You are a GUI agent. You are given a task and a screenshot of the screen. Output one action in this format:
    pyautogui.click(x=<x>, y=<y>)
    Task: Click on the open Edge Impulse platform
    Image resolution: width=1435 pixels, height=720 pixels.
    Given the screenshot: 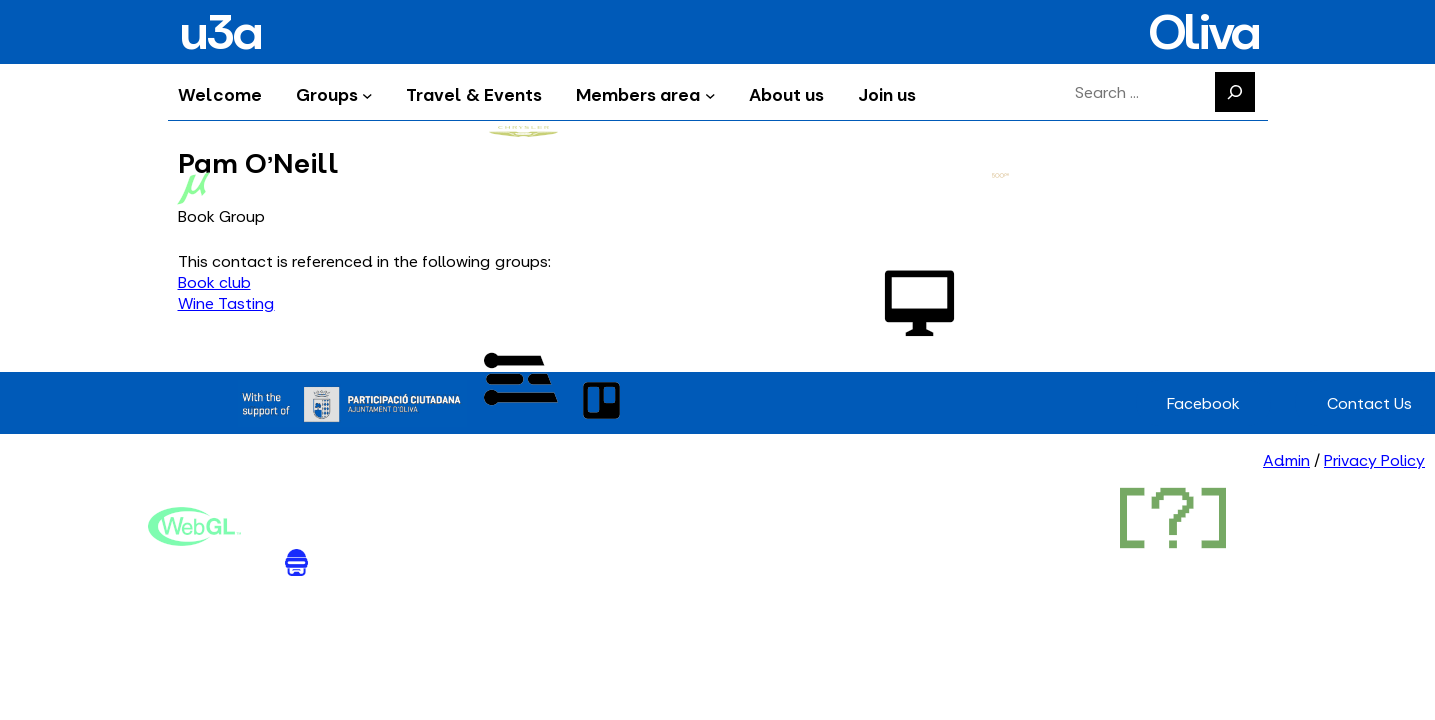 What is the action you would take?
    pyautogui.click(x=521, y=379)
    